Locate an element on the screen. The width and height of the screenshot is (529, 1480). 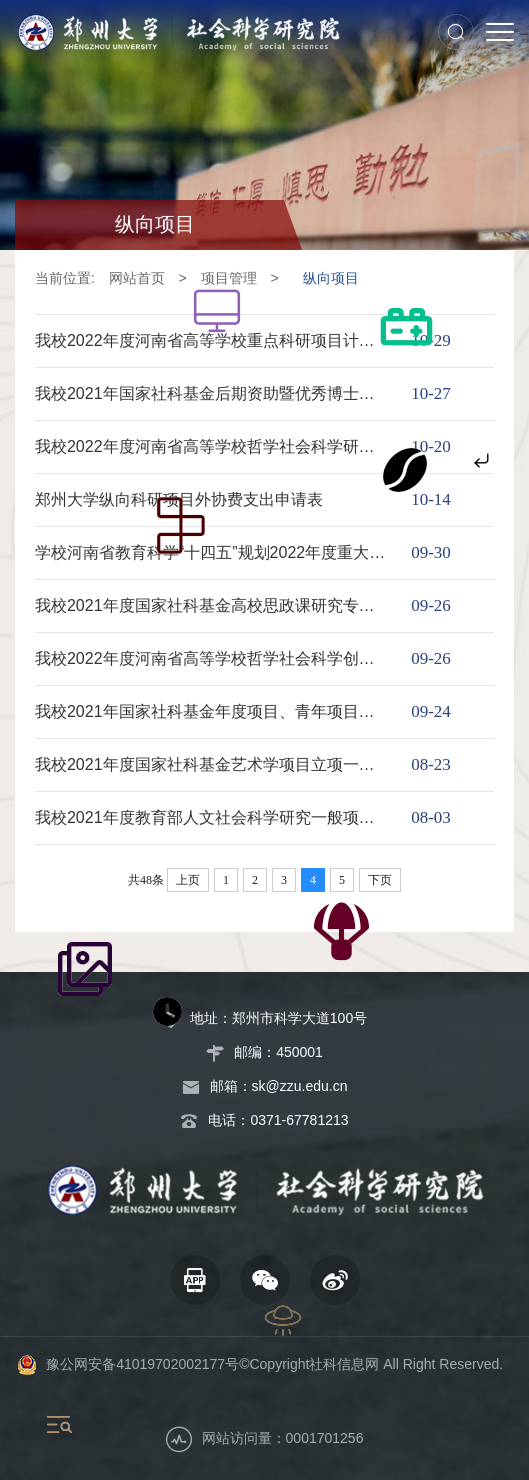
search within a list or document is located at coordinates (58, 1424).